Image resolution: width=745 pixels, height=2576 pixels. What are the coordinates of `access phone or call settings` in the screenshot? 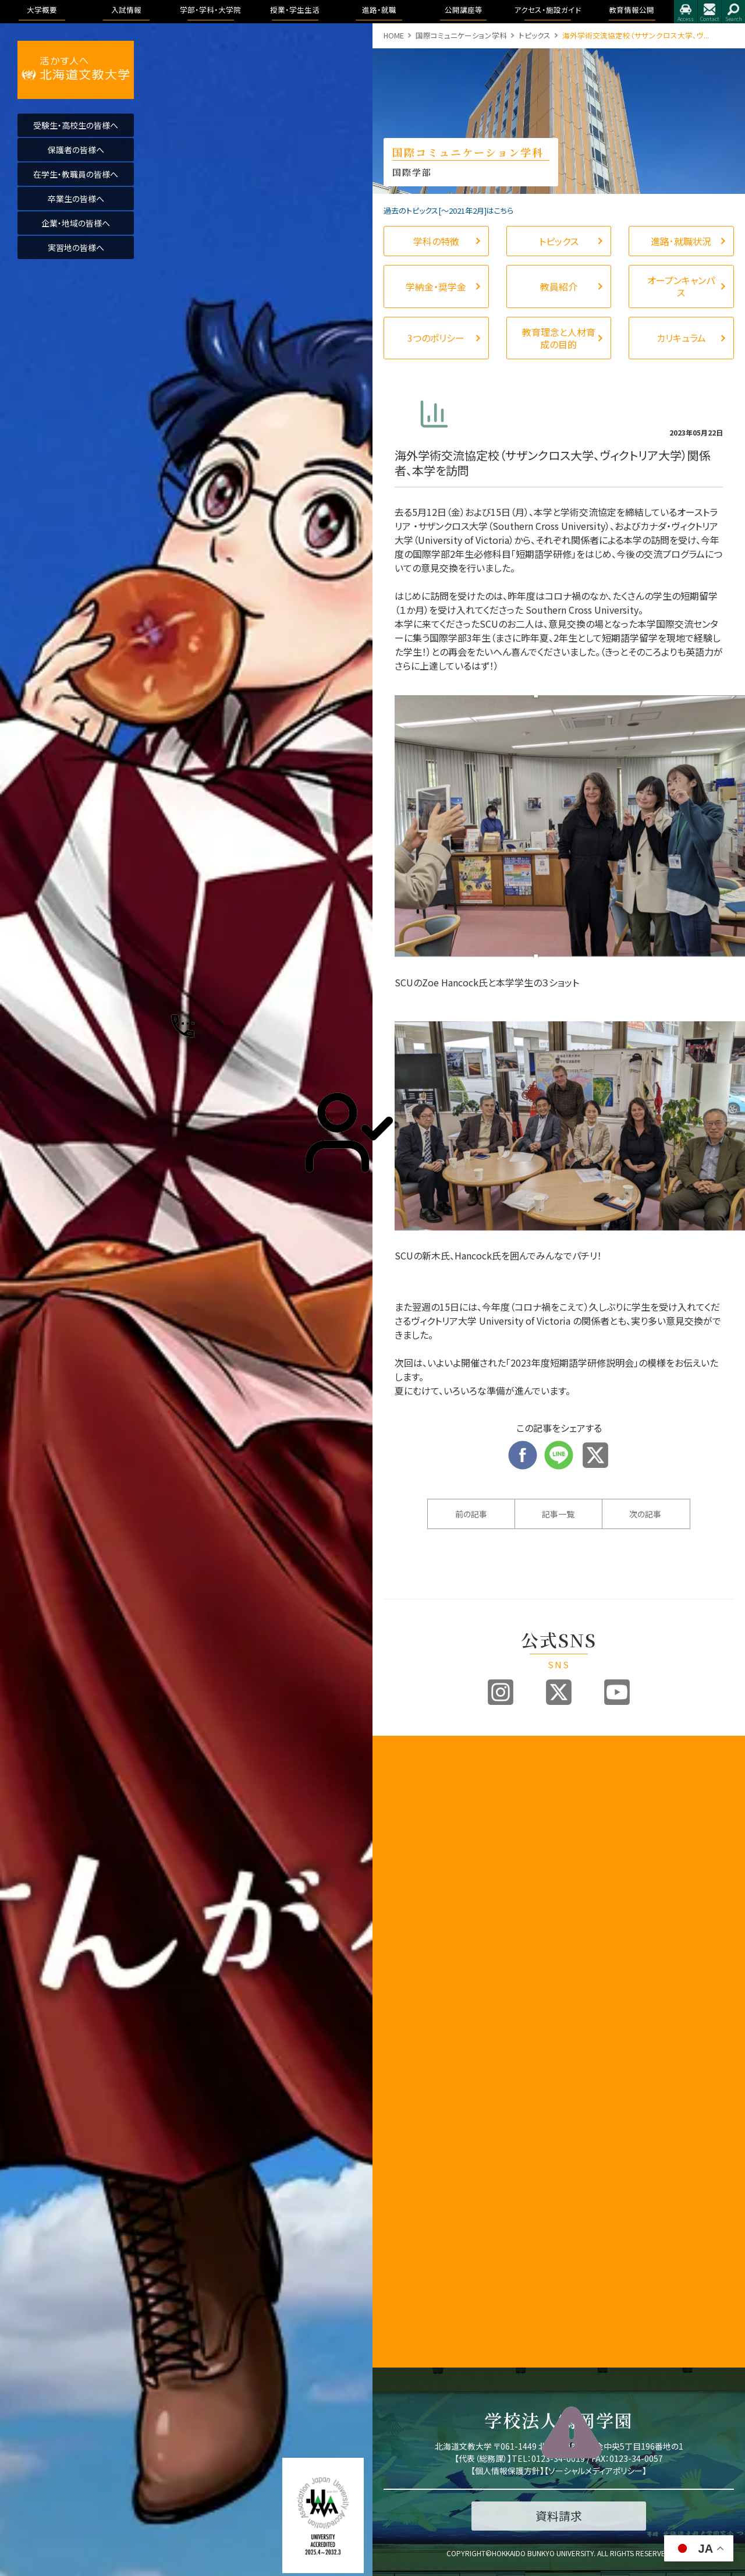 It's located at (183, 1026).